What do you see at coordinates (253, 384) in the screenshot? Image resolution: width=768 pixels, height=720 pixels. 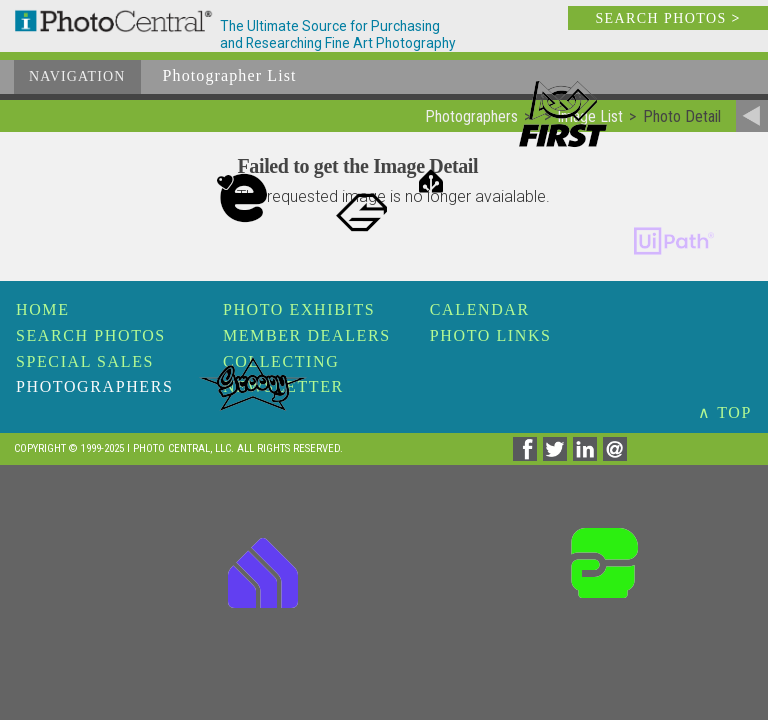 I see `apache groovy programming language logo` at bounding box center [253, 384].